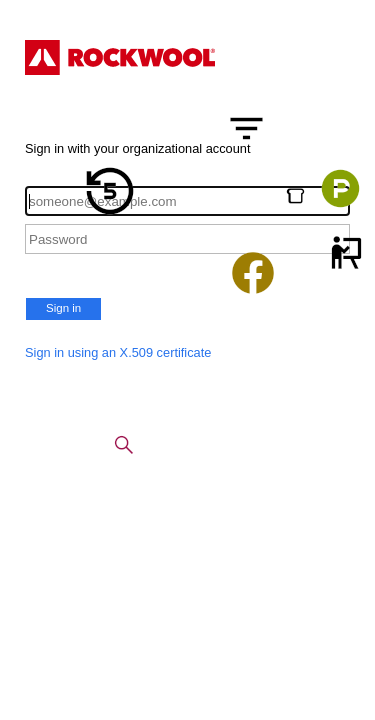  Describe the element at coordinates (110, 191) in the screenshot. I see `skip back 5 seconds in media playback` at that location.